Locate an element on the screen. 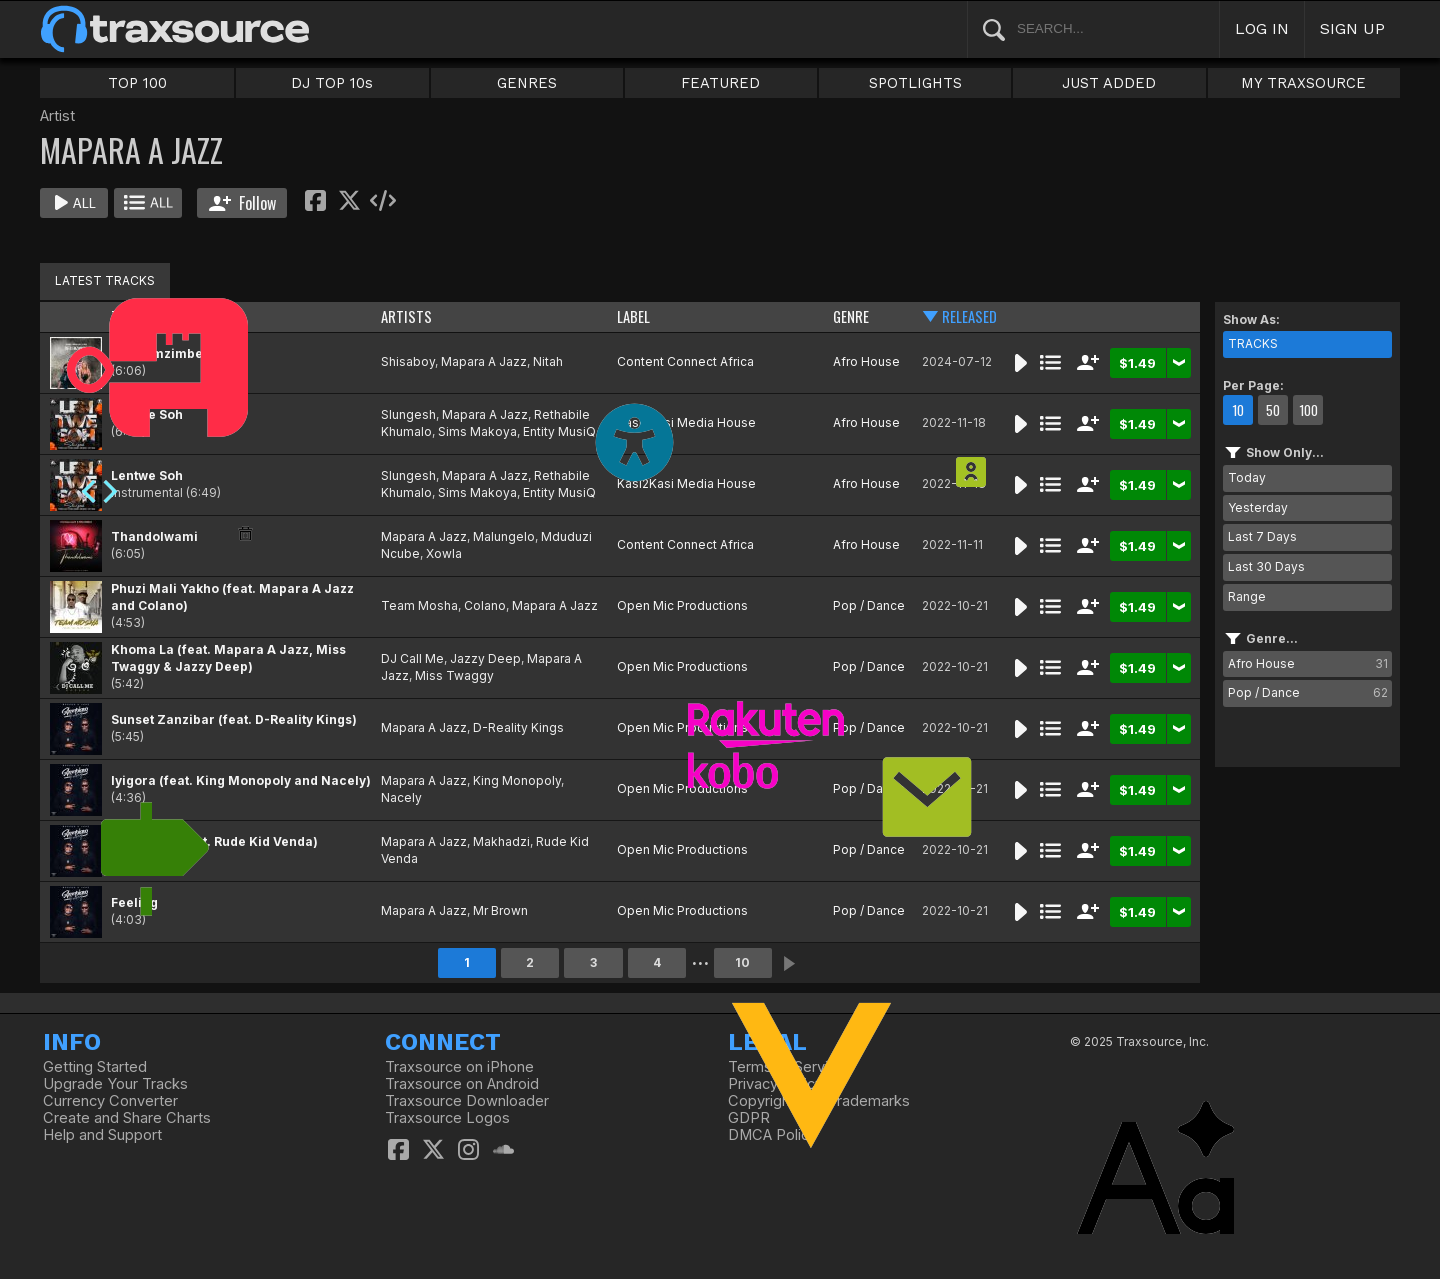 This screenshot has height=1279, width=1440. delete selected item is located at coordinates (245, 533).